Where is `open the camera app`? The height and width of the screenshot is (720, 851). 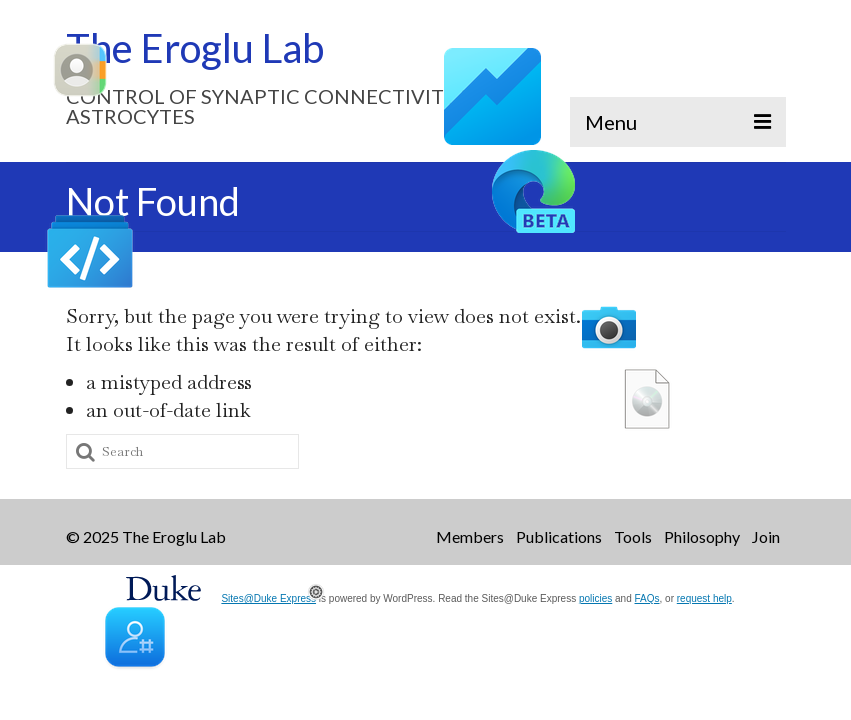
open the camera app is located at coordinates (609, 328).